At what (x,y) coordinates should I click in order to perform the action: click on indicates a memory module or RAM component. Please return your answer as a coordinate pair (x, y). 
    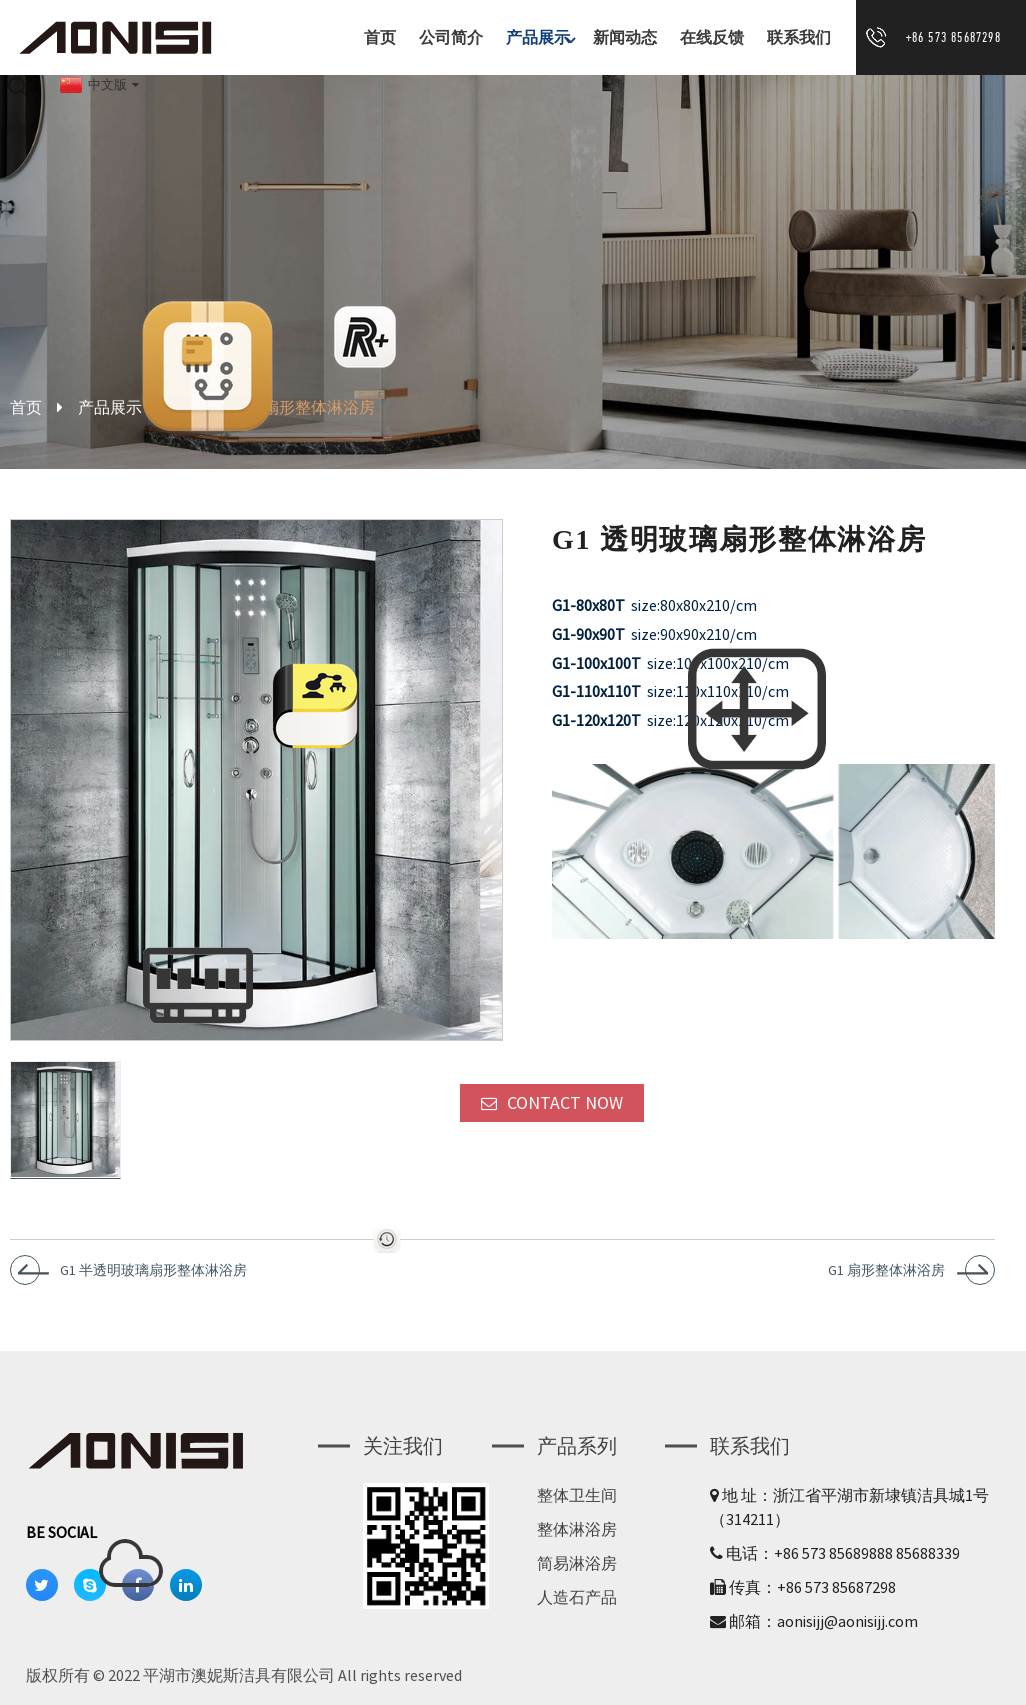
    Looking at the image, I should click on (198, 989).